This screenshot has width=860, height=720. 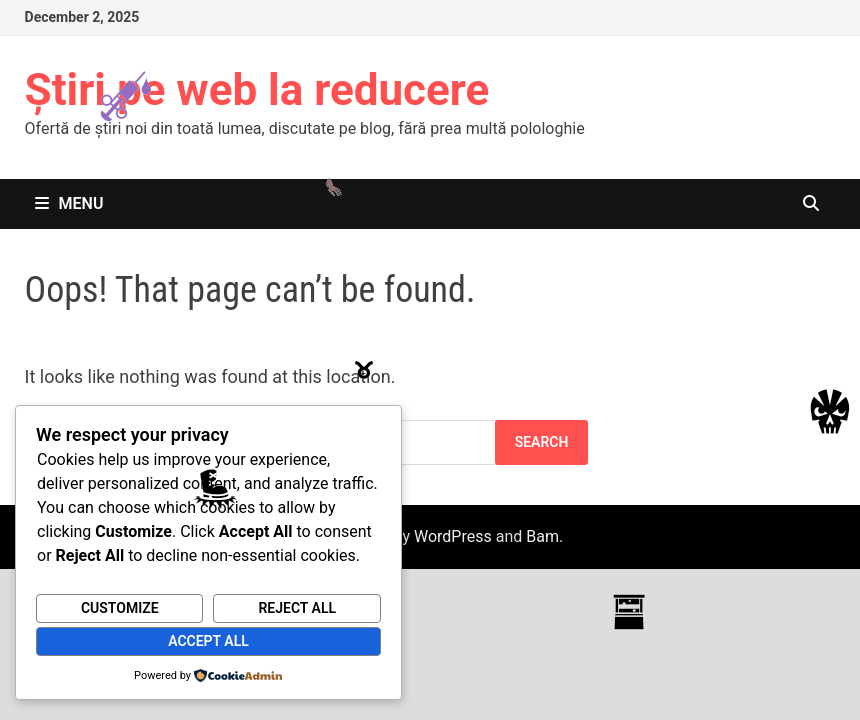 What do you see at coordinates (334, 187) in the screenshot?
I see `equip armor or gauntlet item` at bounding box center [334, 187].